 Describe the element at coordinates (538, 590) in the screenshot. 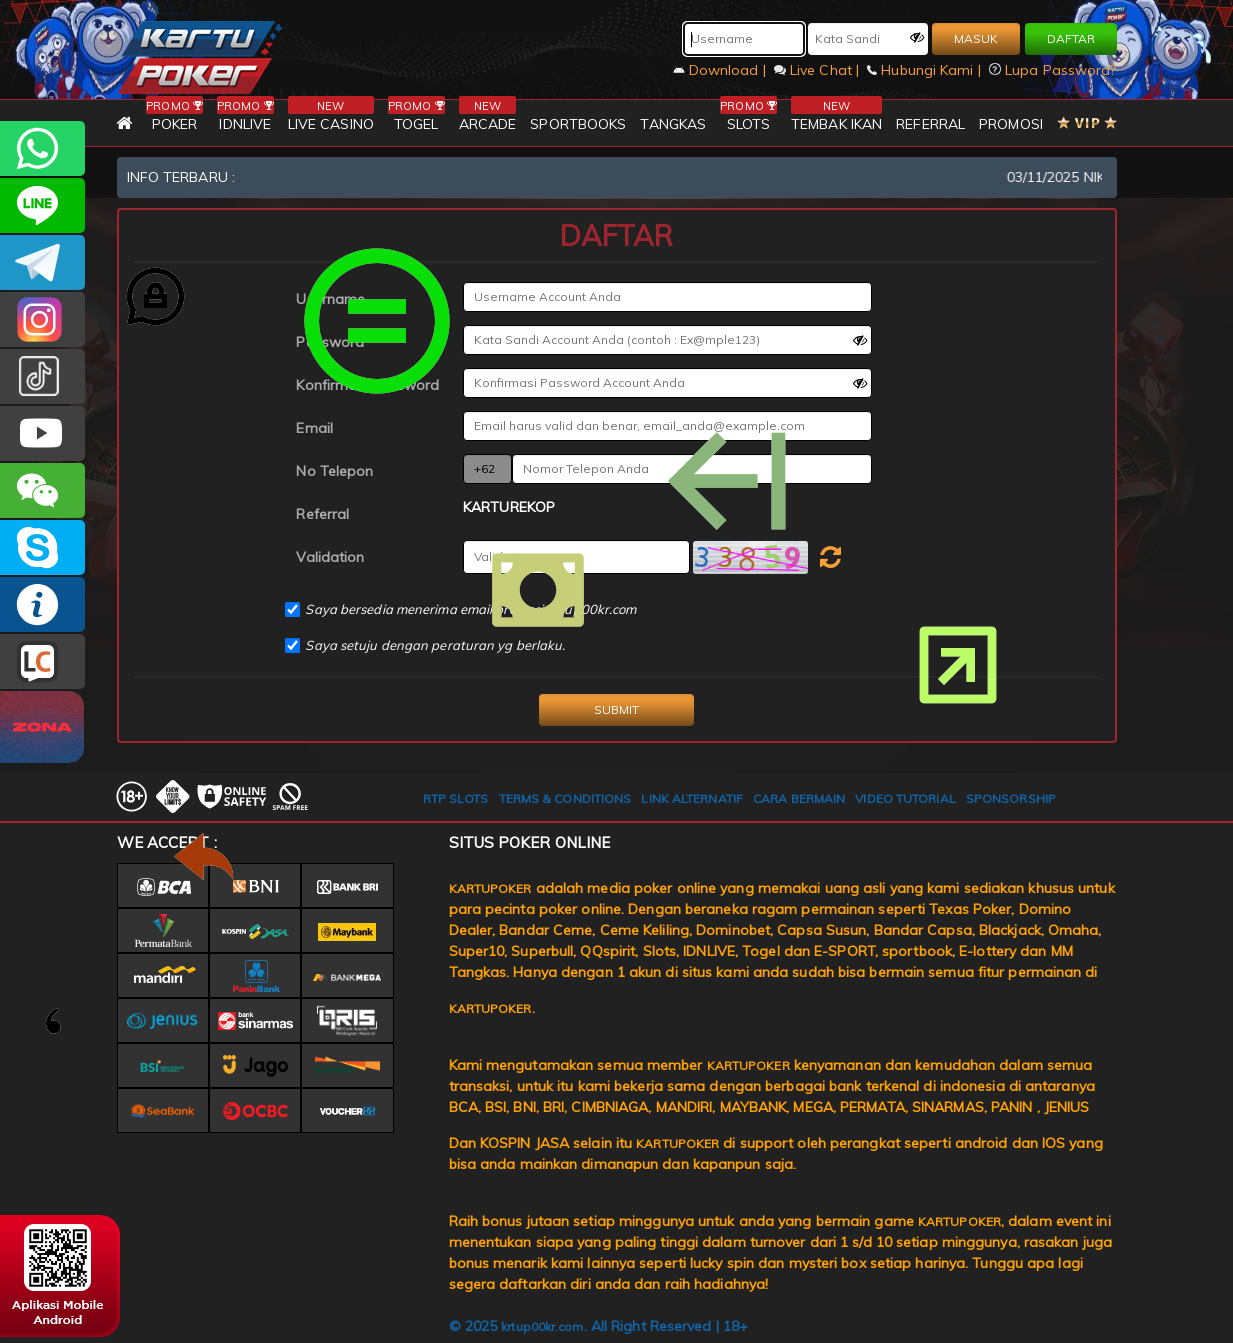

I see `view cash or currency balance` at that location.